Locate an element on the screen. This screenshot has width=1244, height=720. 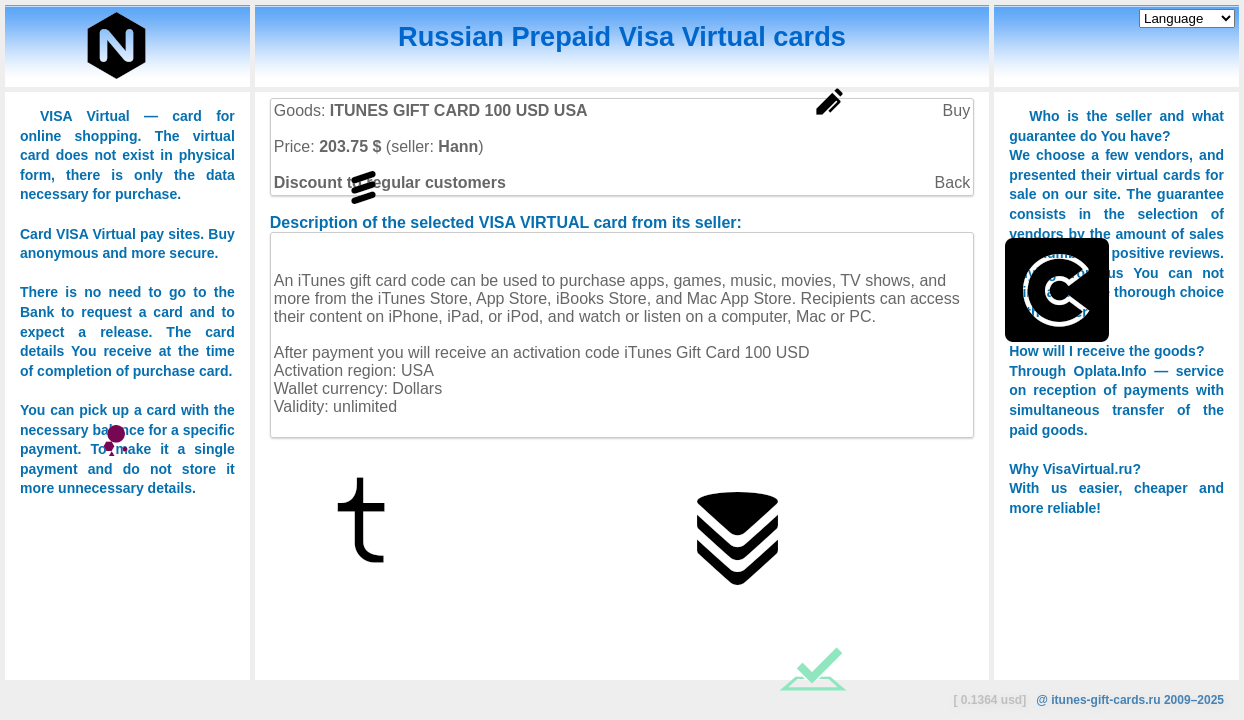
nginx web server logo is located at coordinates (116, 45).